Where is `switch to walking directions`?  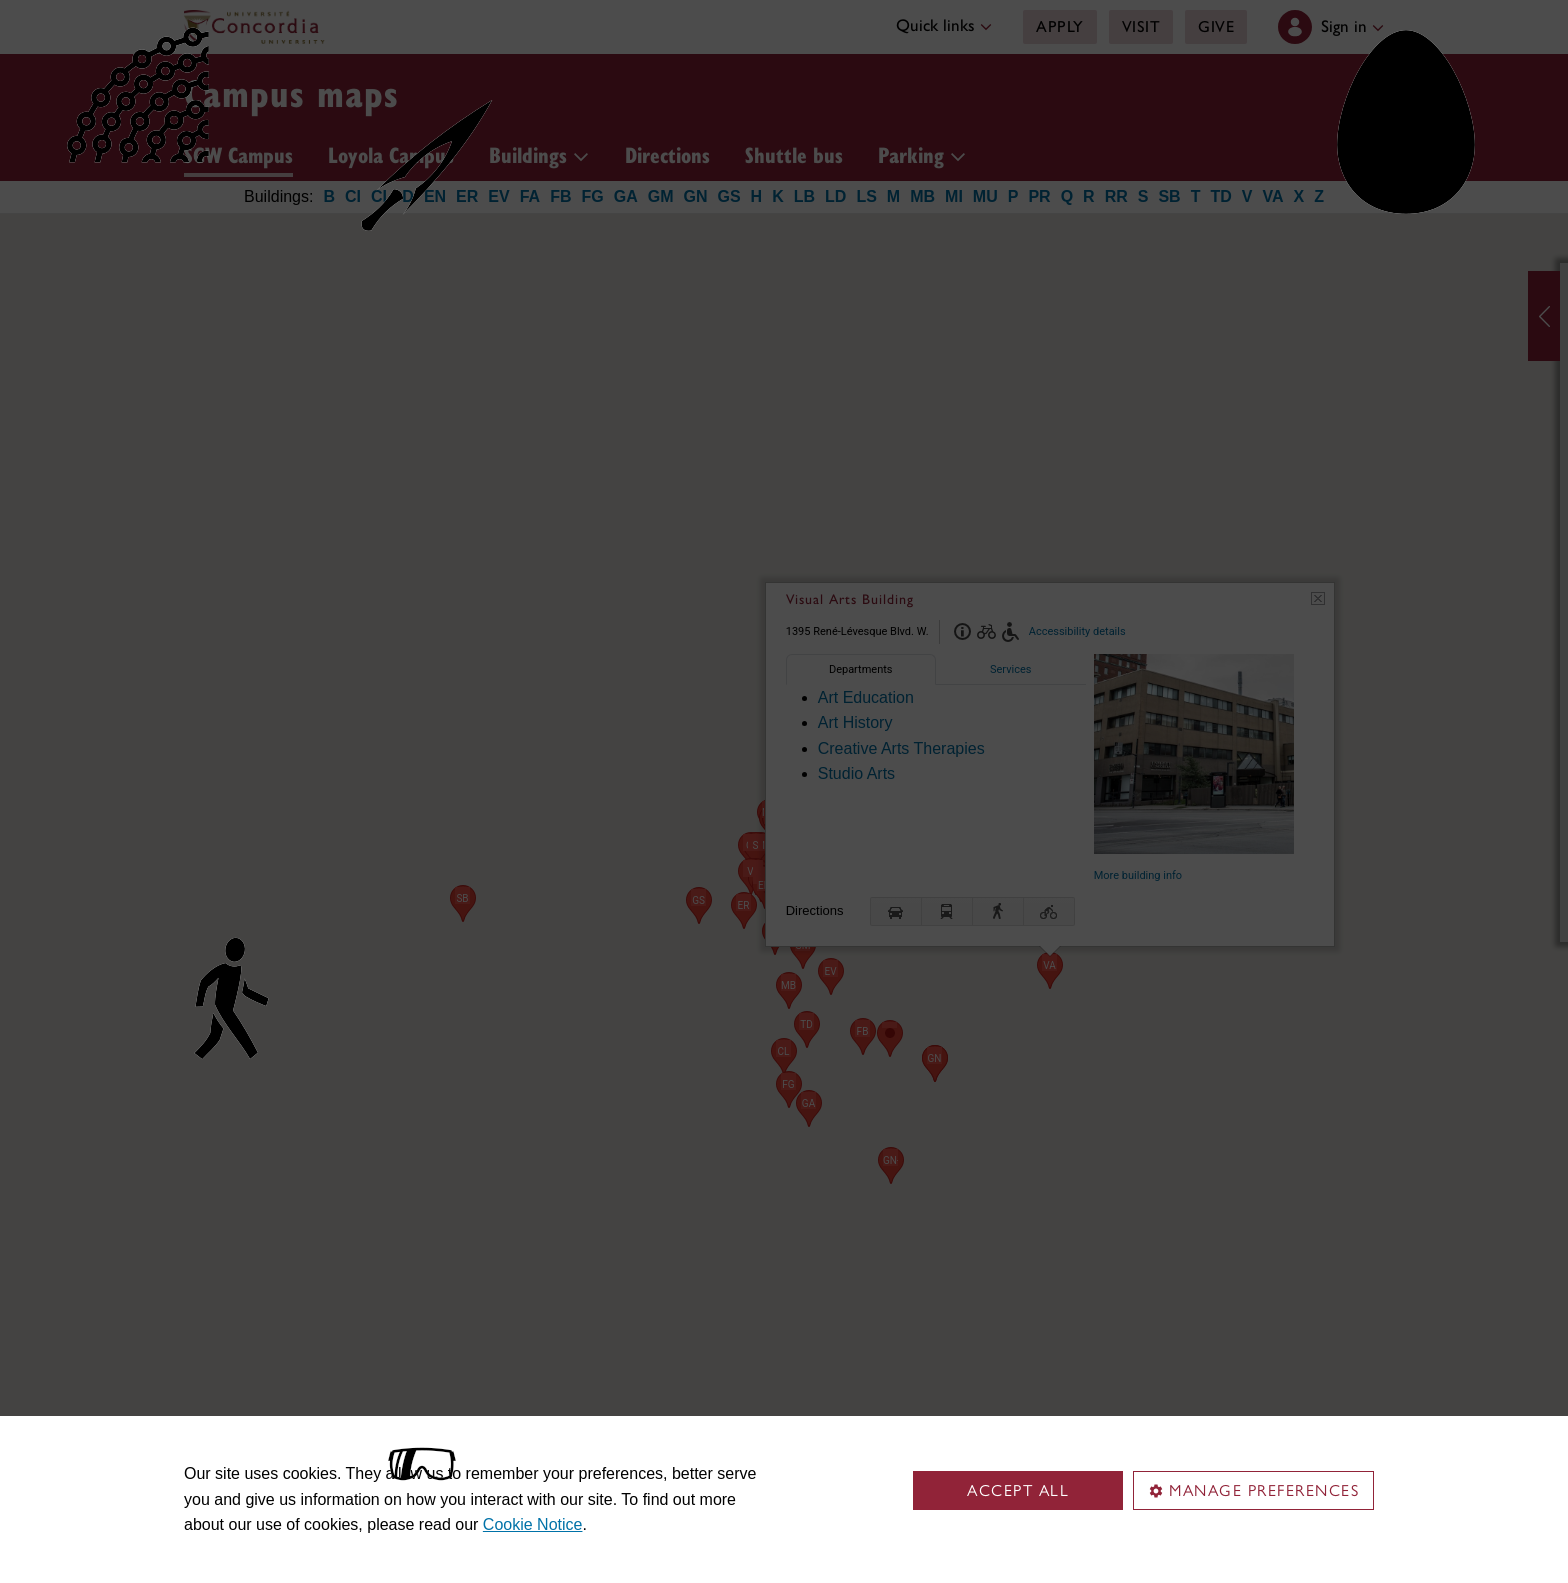 switch to walking directions is located at coordinates (231, 998).